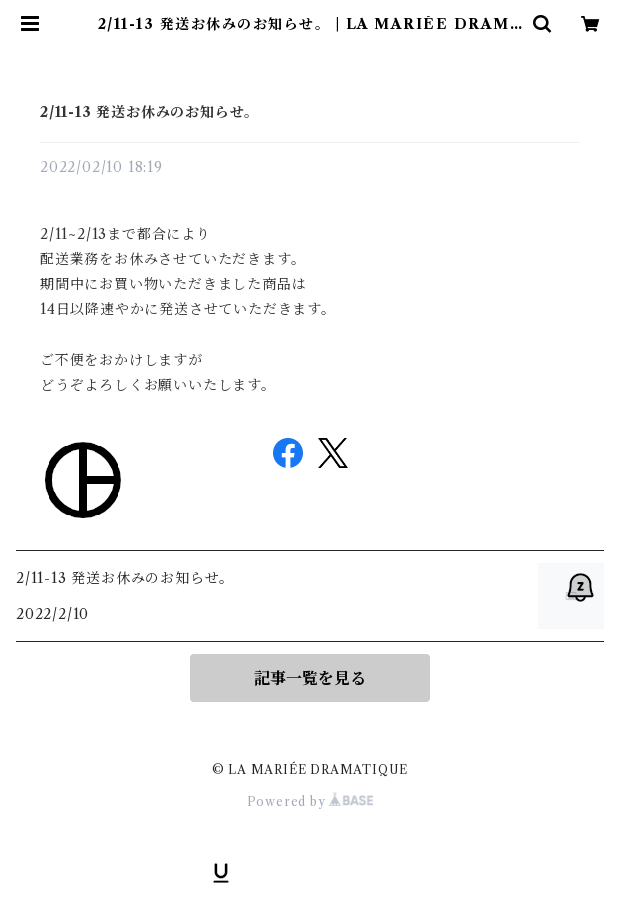 This screenshot has height=902, width=620. I want to click on mute notifications while sleeping, so click(580, 587).